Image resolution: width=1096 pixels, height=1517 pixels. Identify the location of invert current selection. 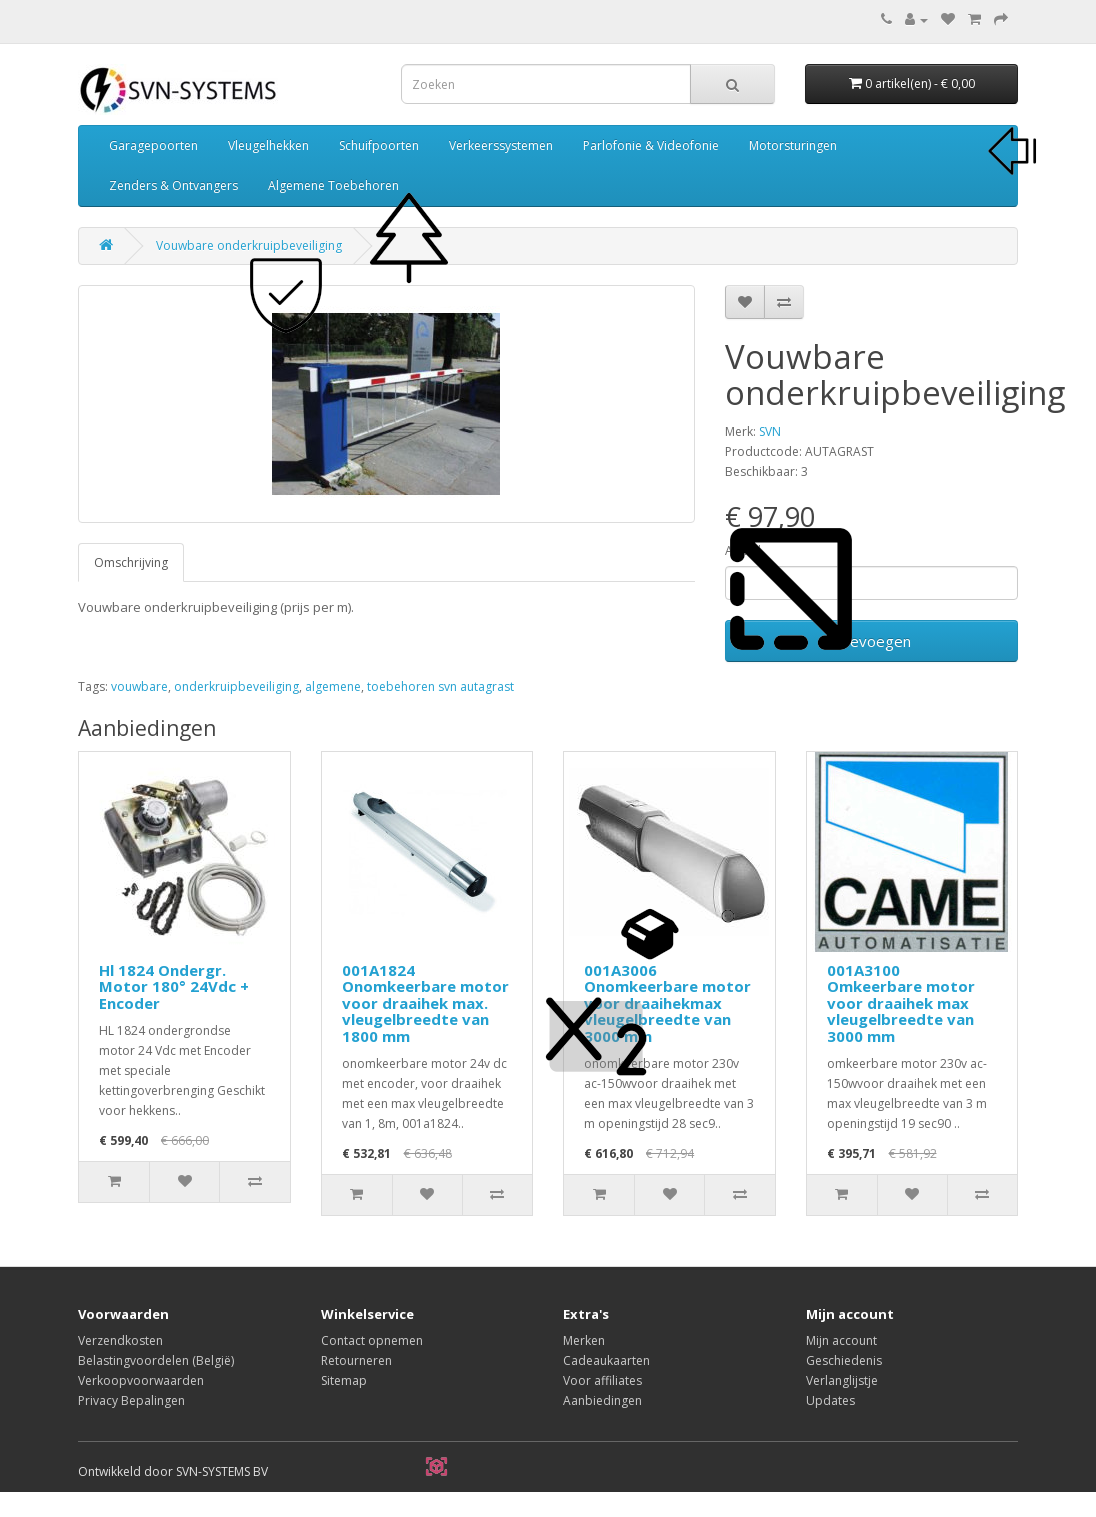
(791, 589).